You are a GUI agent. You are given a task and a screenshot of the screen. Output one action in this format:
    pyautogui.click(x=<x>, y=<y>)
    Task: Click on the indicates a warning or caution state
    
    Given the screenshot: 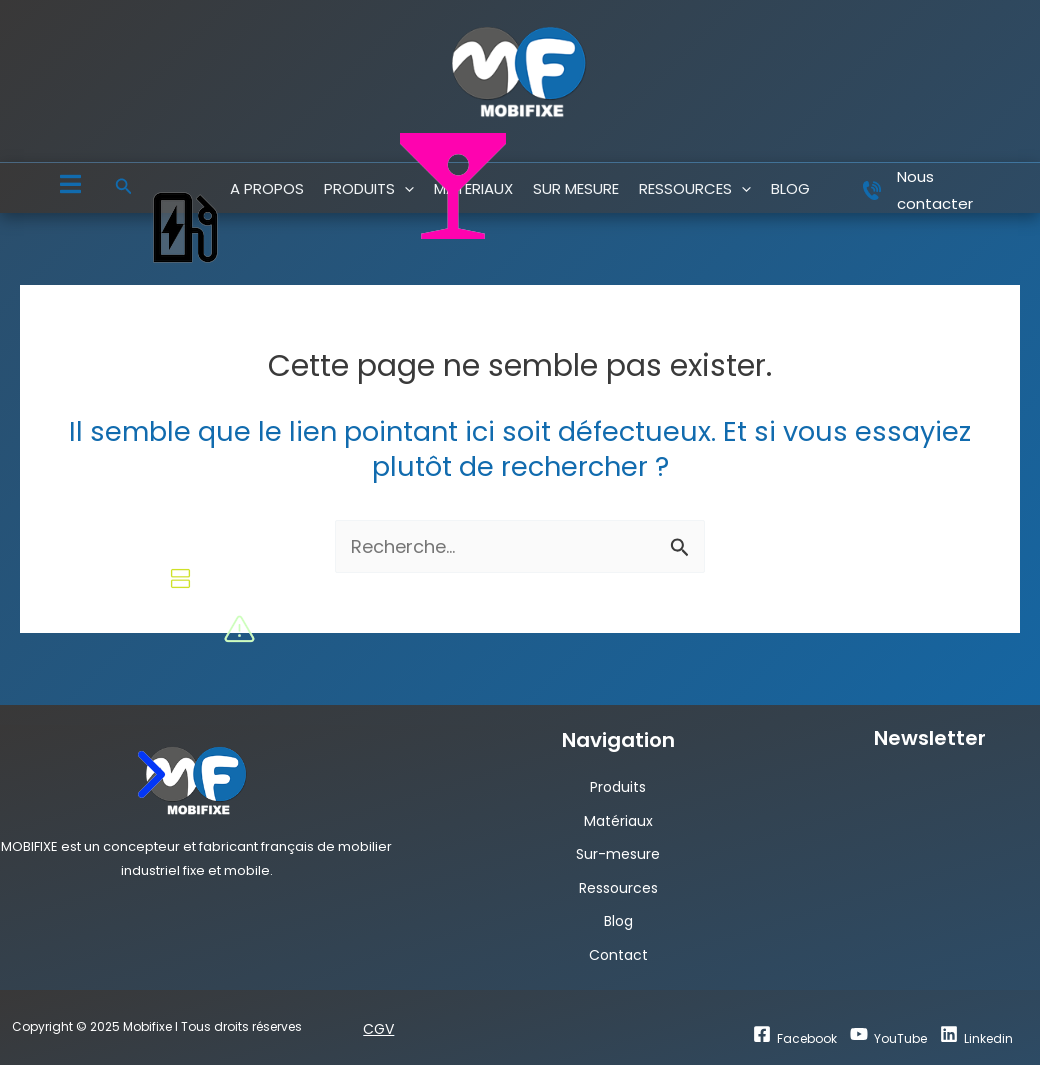 What is the action you would take?
    pyautogui.click(x=239, y=628)
    